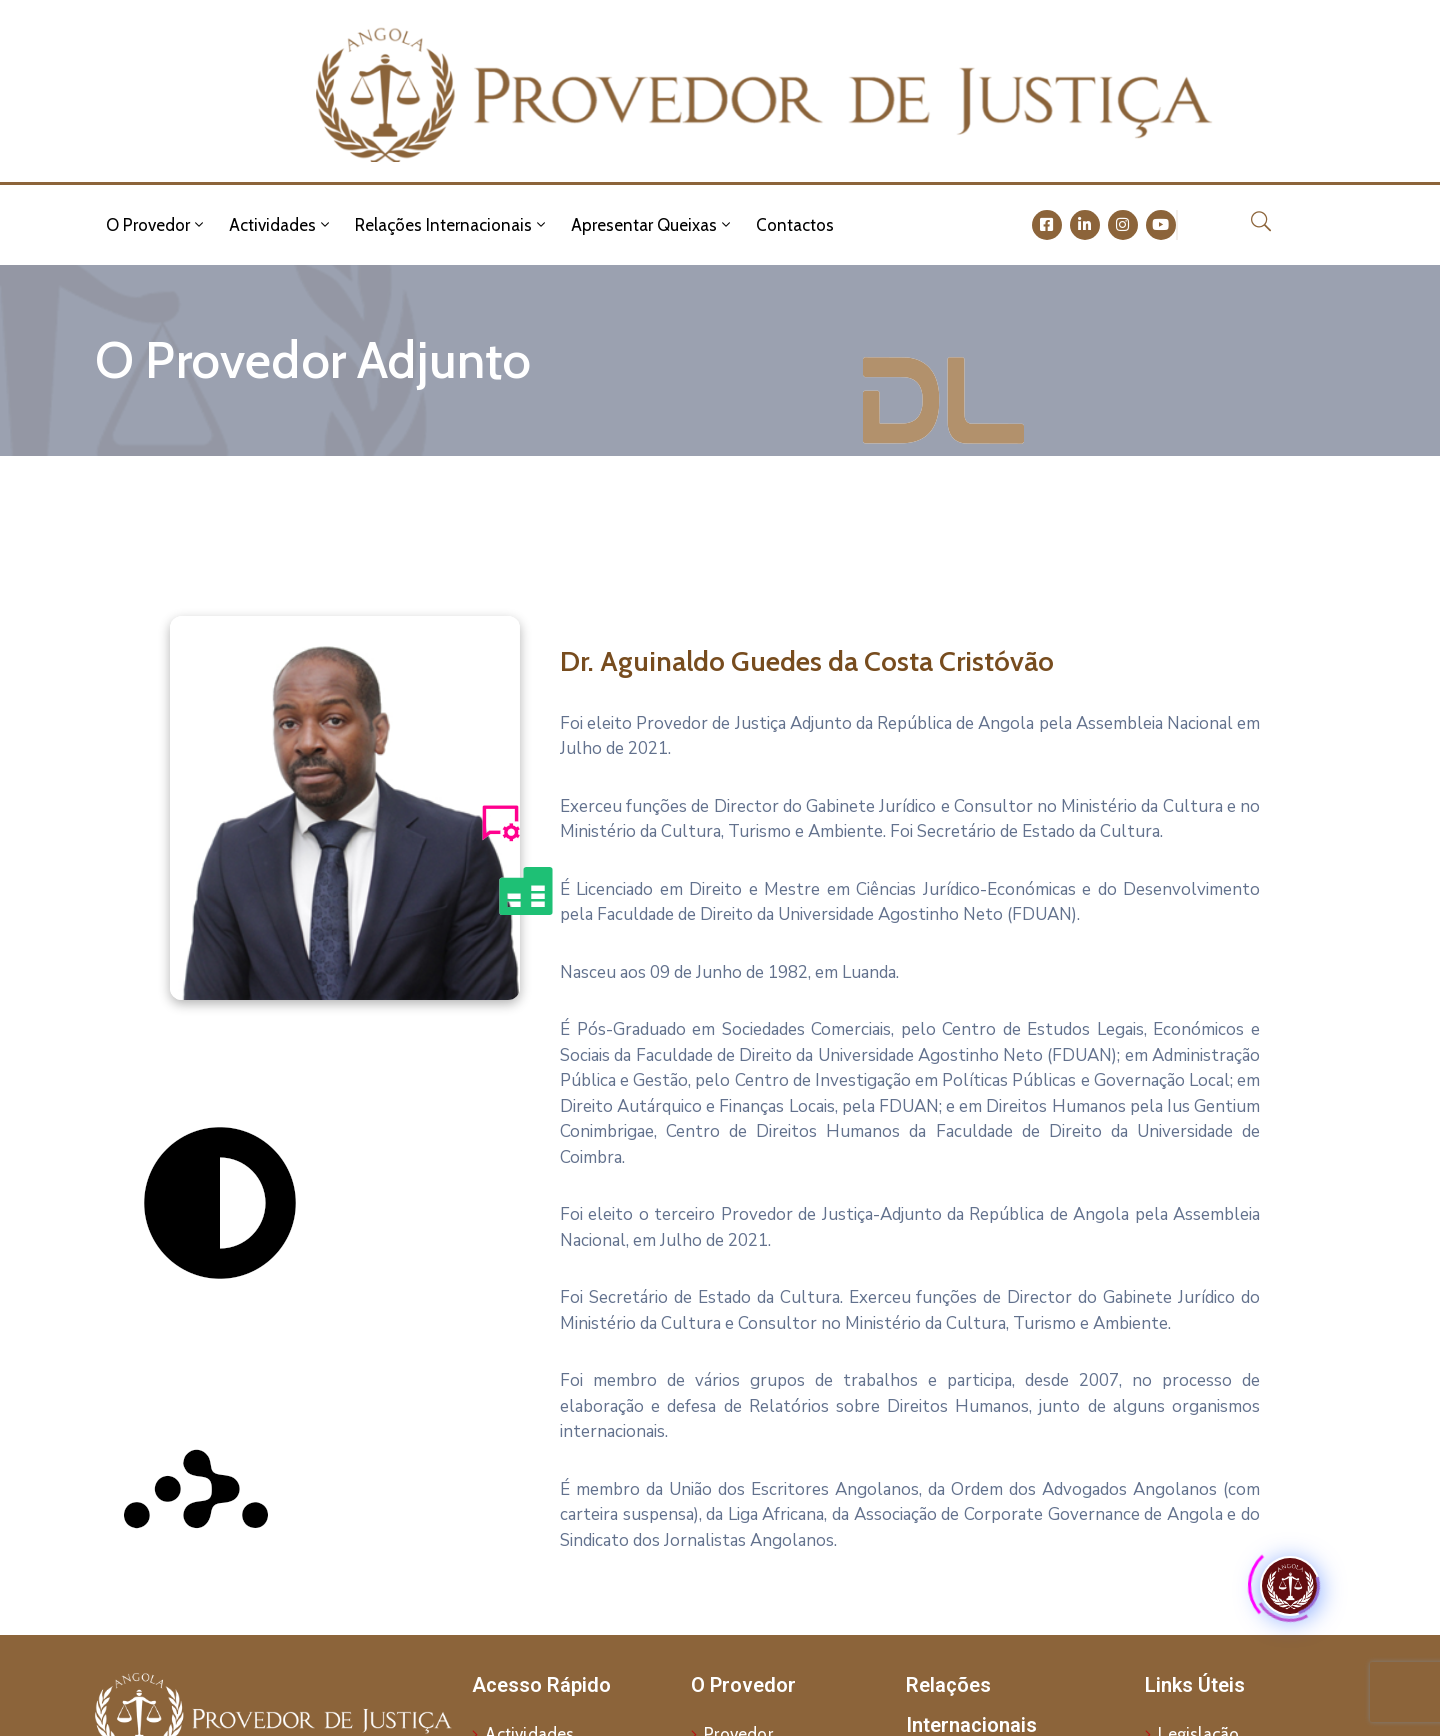 The width and height of the screenshot is (1440, 1736). Describe the element at coordinates (196, 1489) in the screenshot. I see `react router library logo` at that location.